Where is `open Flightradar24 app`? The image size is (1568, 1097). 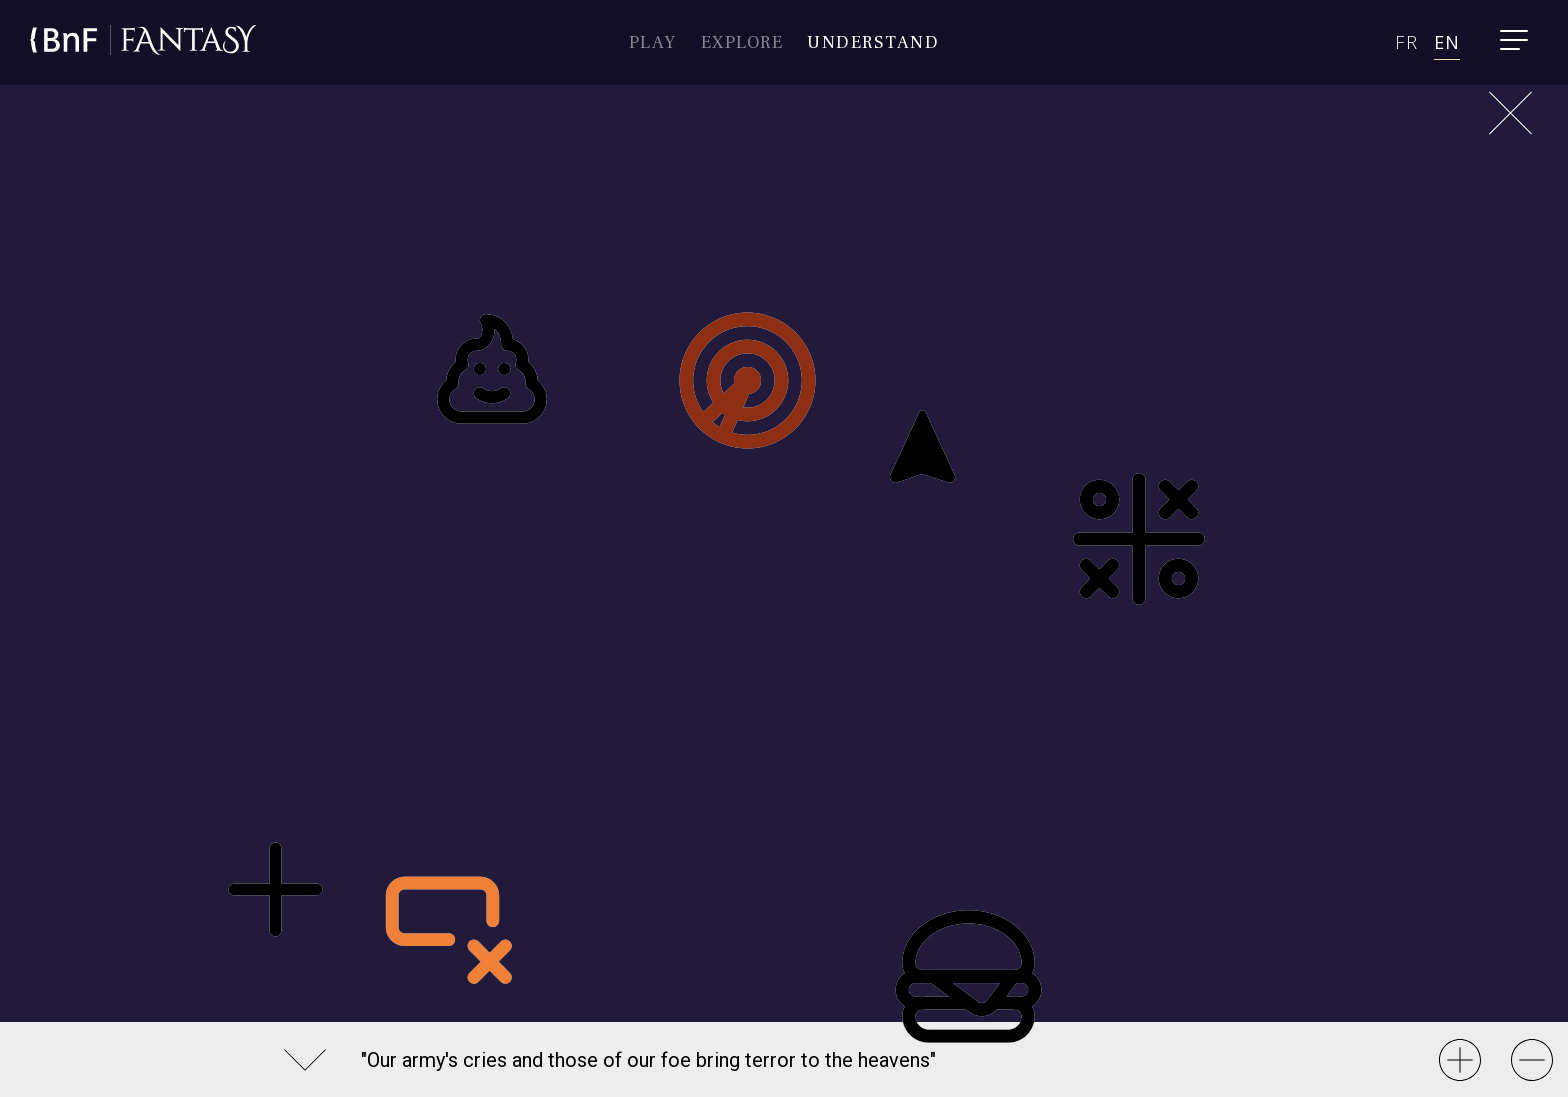
open Flightradar24 app is located at coordinates (747, 380).